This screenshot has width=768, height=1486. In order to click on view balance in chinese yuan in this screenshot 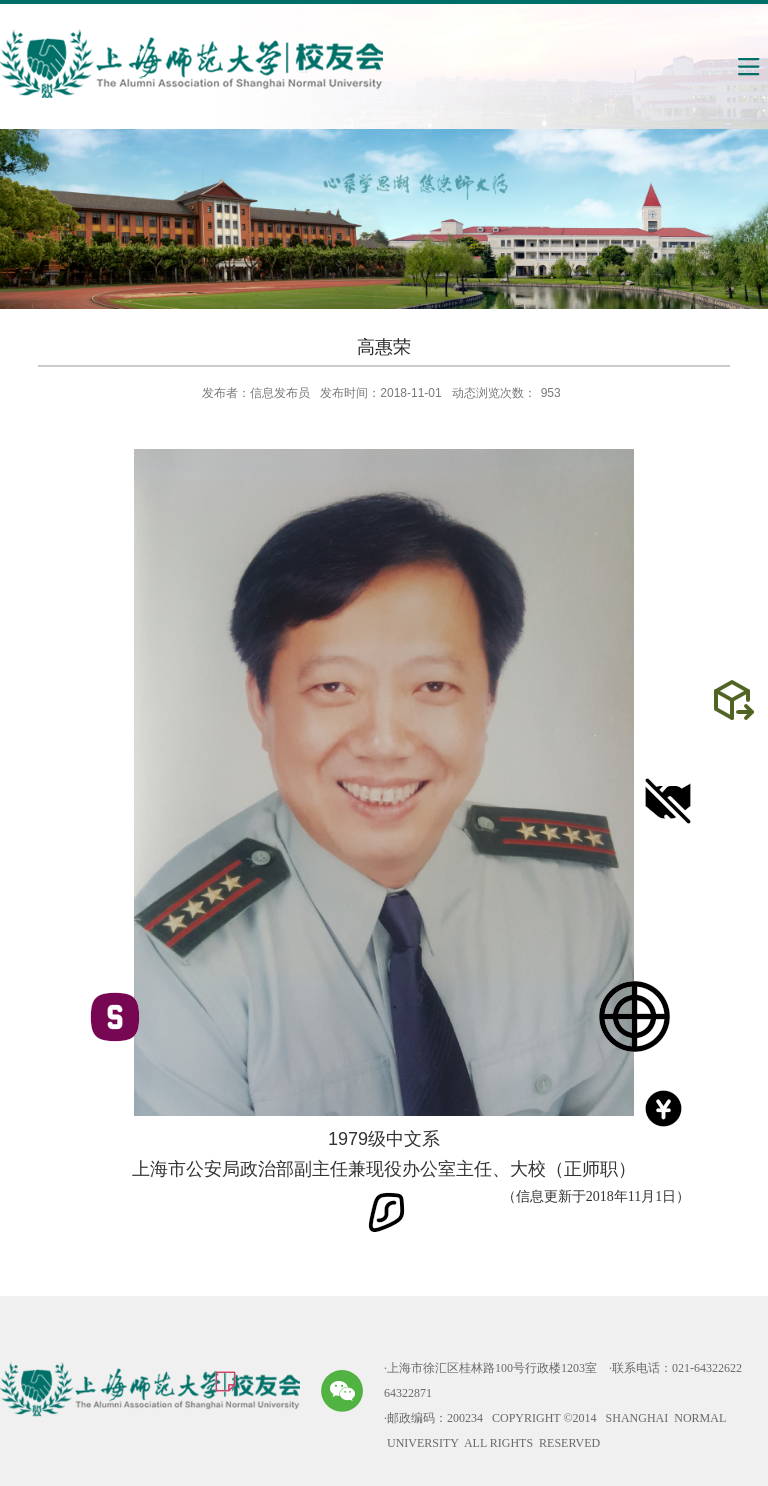, I will do `click(663, 1108)`.